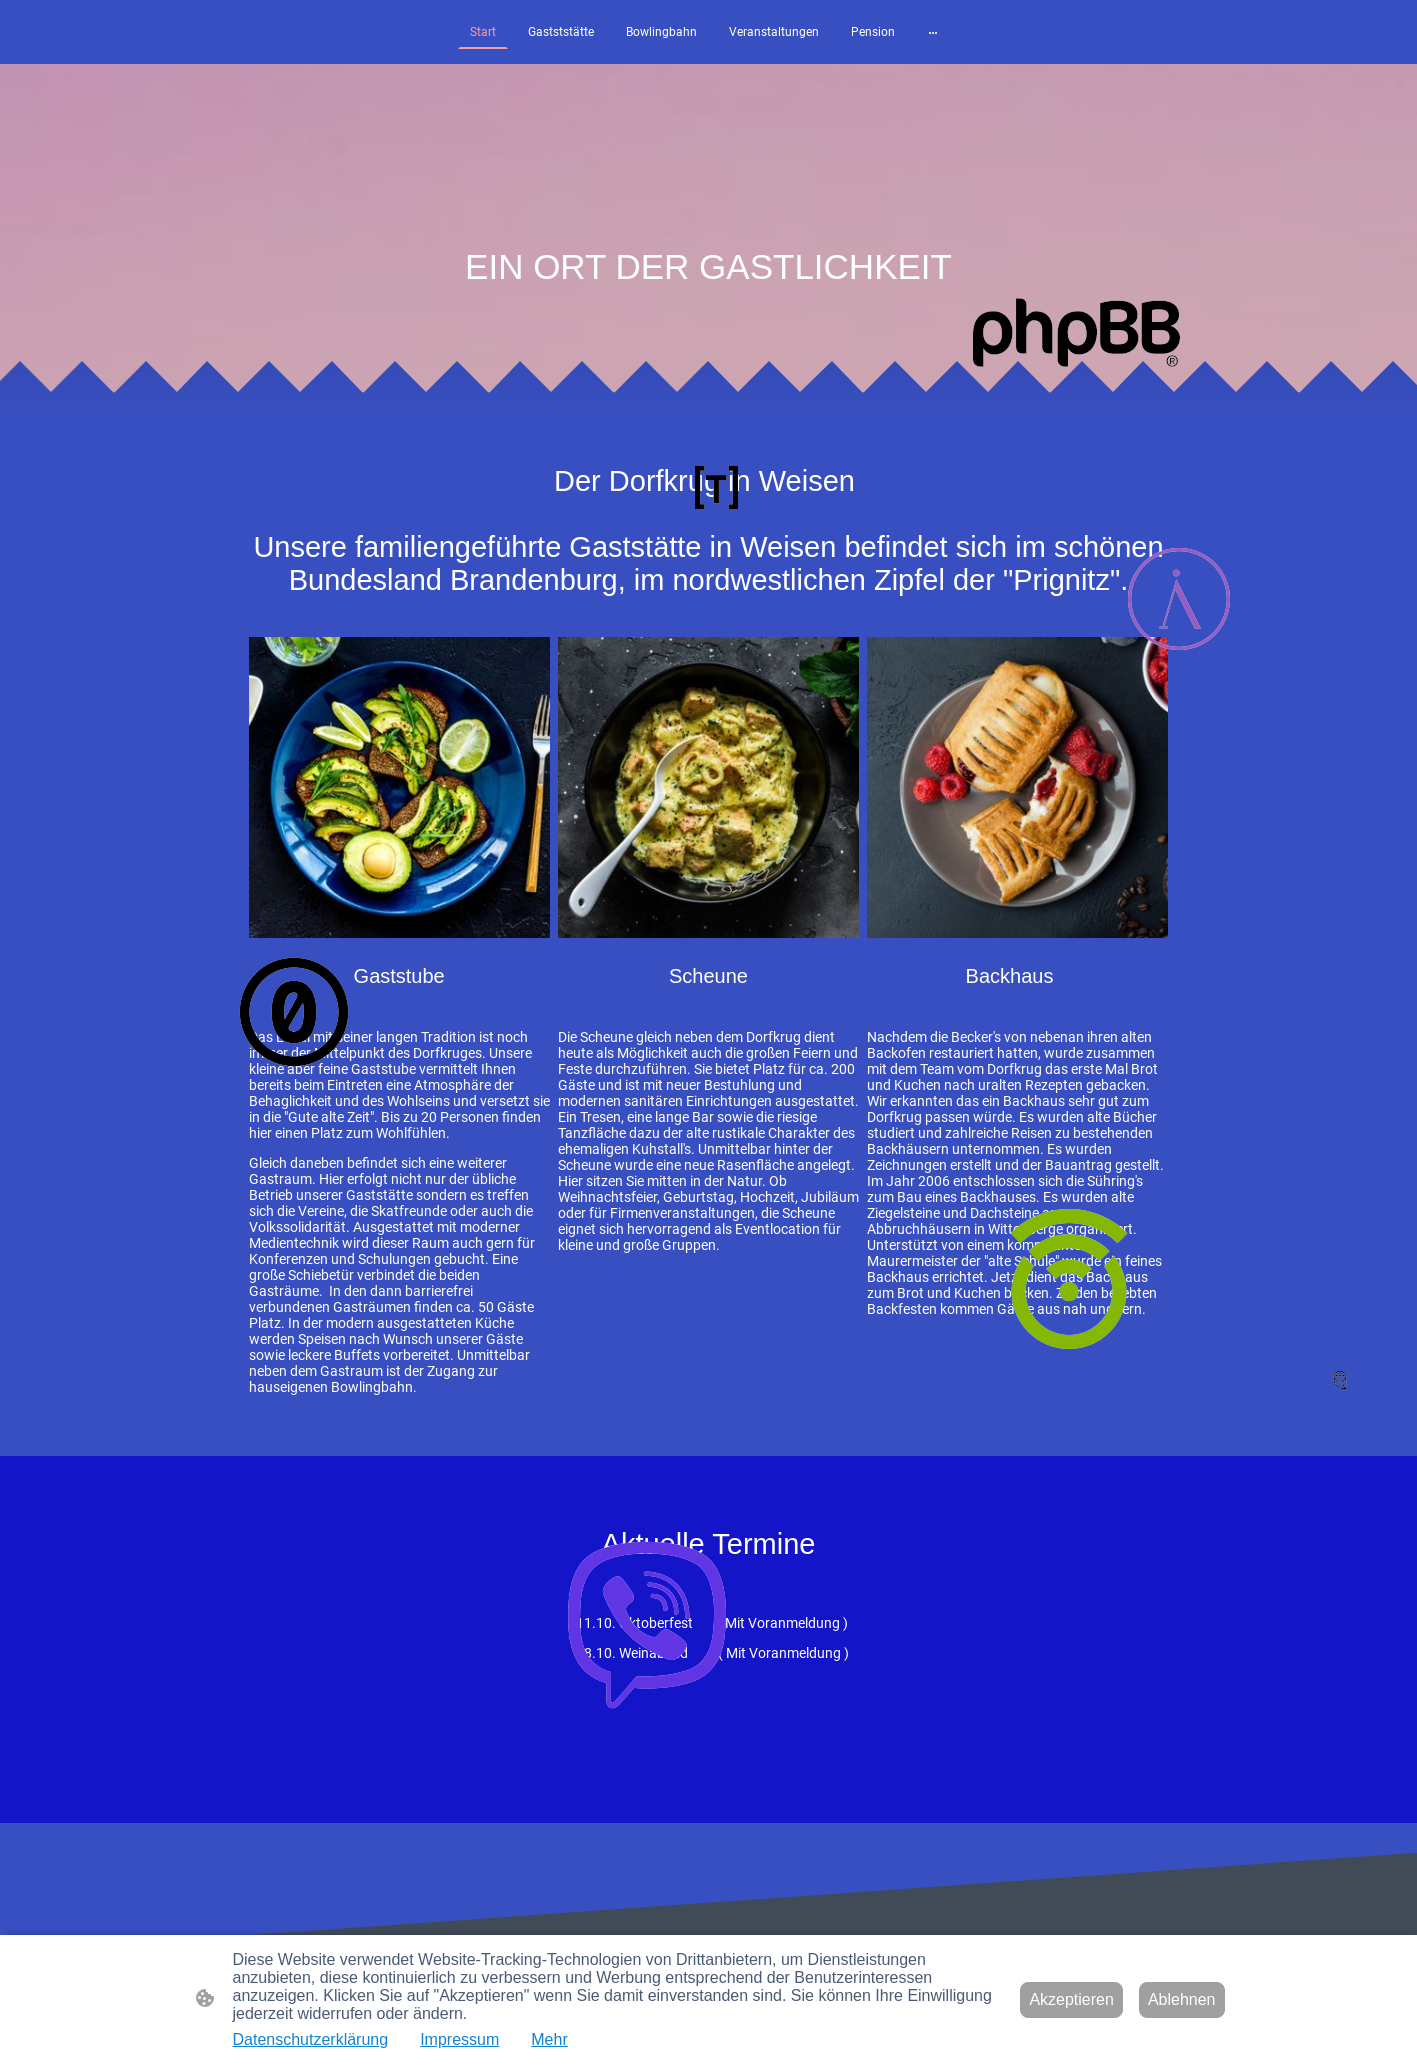 Image resolution: width=1417 pixels, height=2065 pixels. What do you see at coordinates (647, 1625) in the screenshot?
I see `open Viber messaging app` at bounding box center [647, 1625].